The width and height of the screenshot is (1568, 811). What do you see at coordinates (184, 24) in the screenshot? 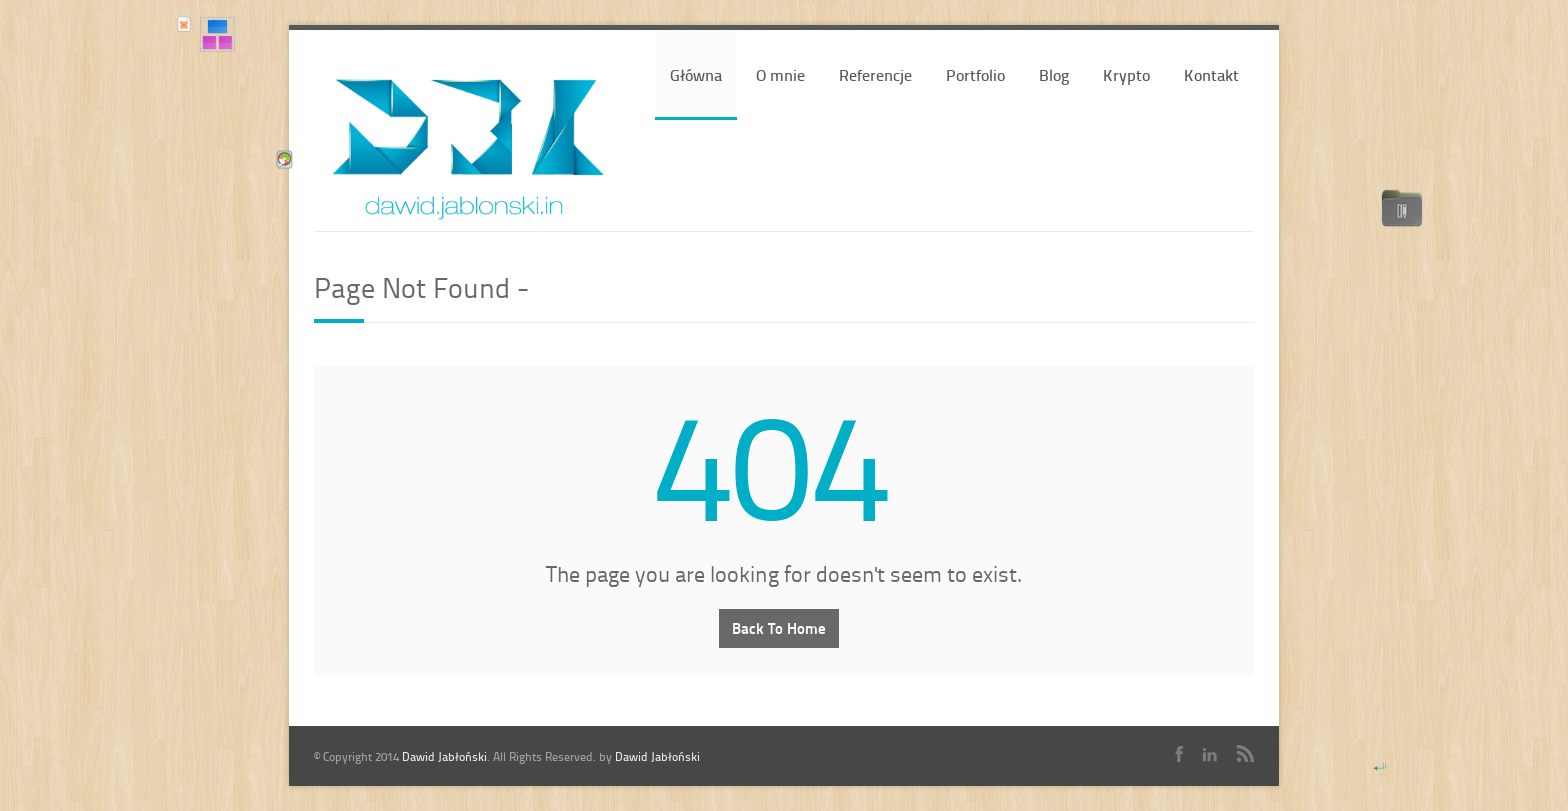
I see `a patch or diff file for code changes` at bounding box center [184, 24].